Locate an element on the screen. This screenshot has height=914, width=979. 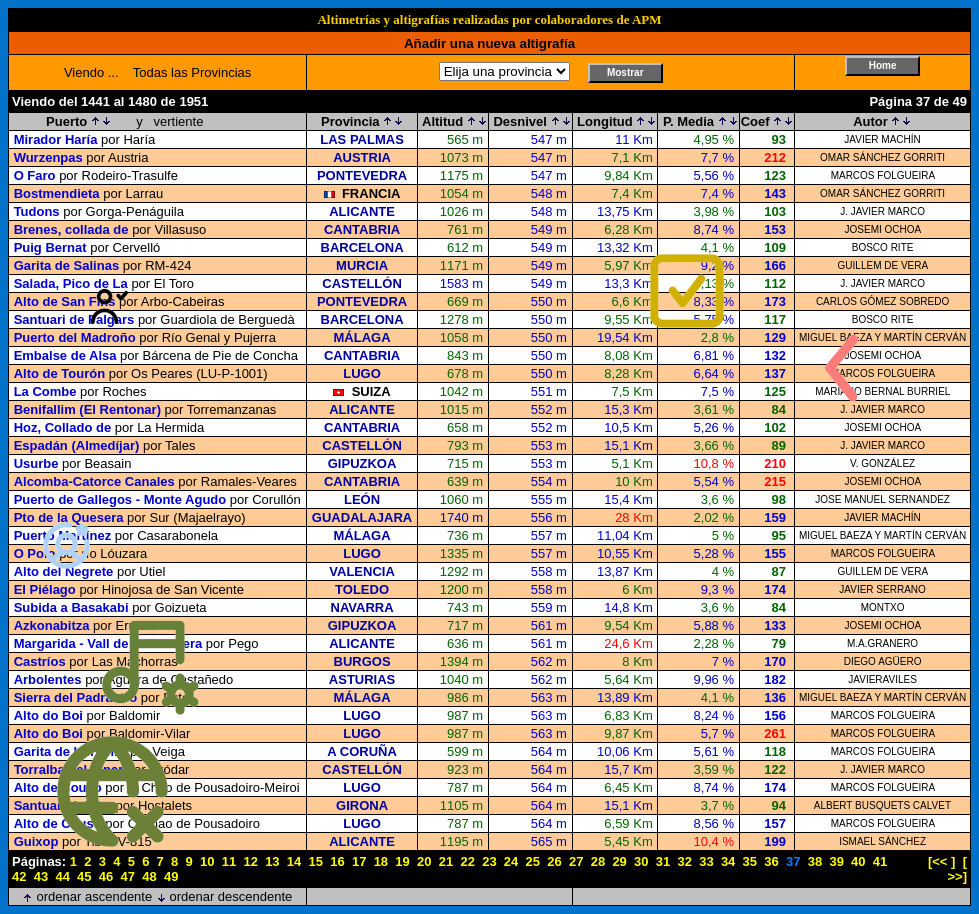
access user profile settings is located at coordinates (66, 545).